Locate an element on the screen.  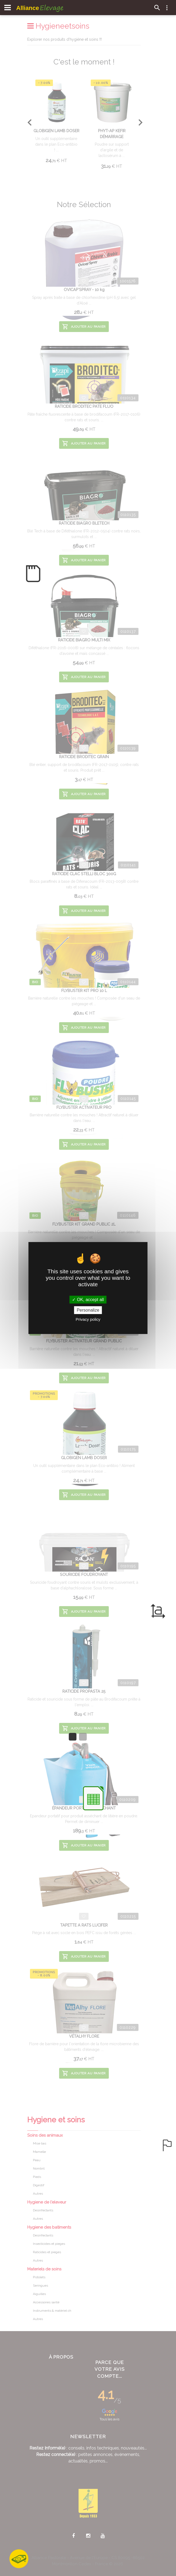
open font viewer application is located at coordinates (158, 1612).